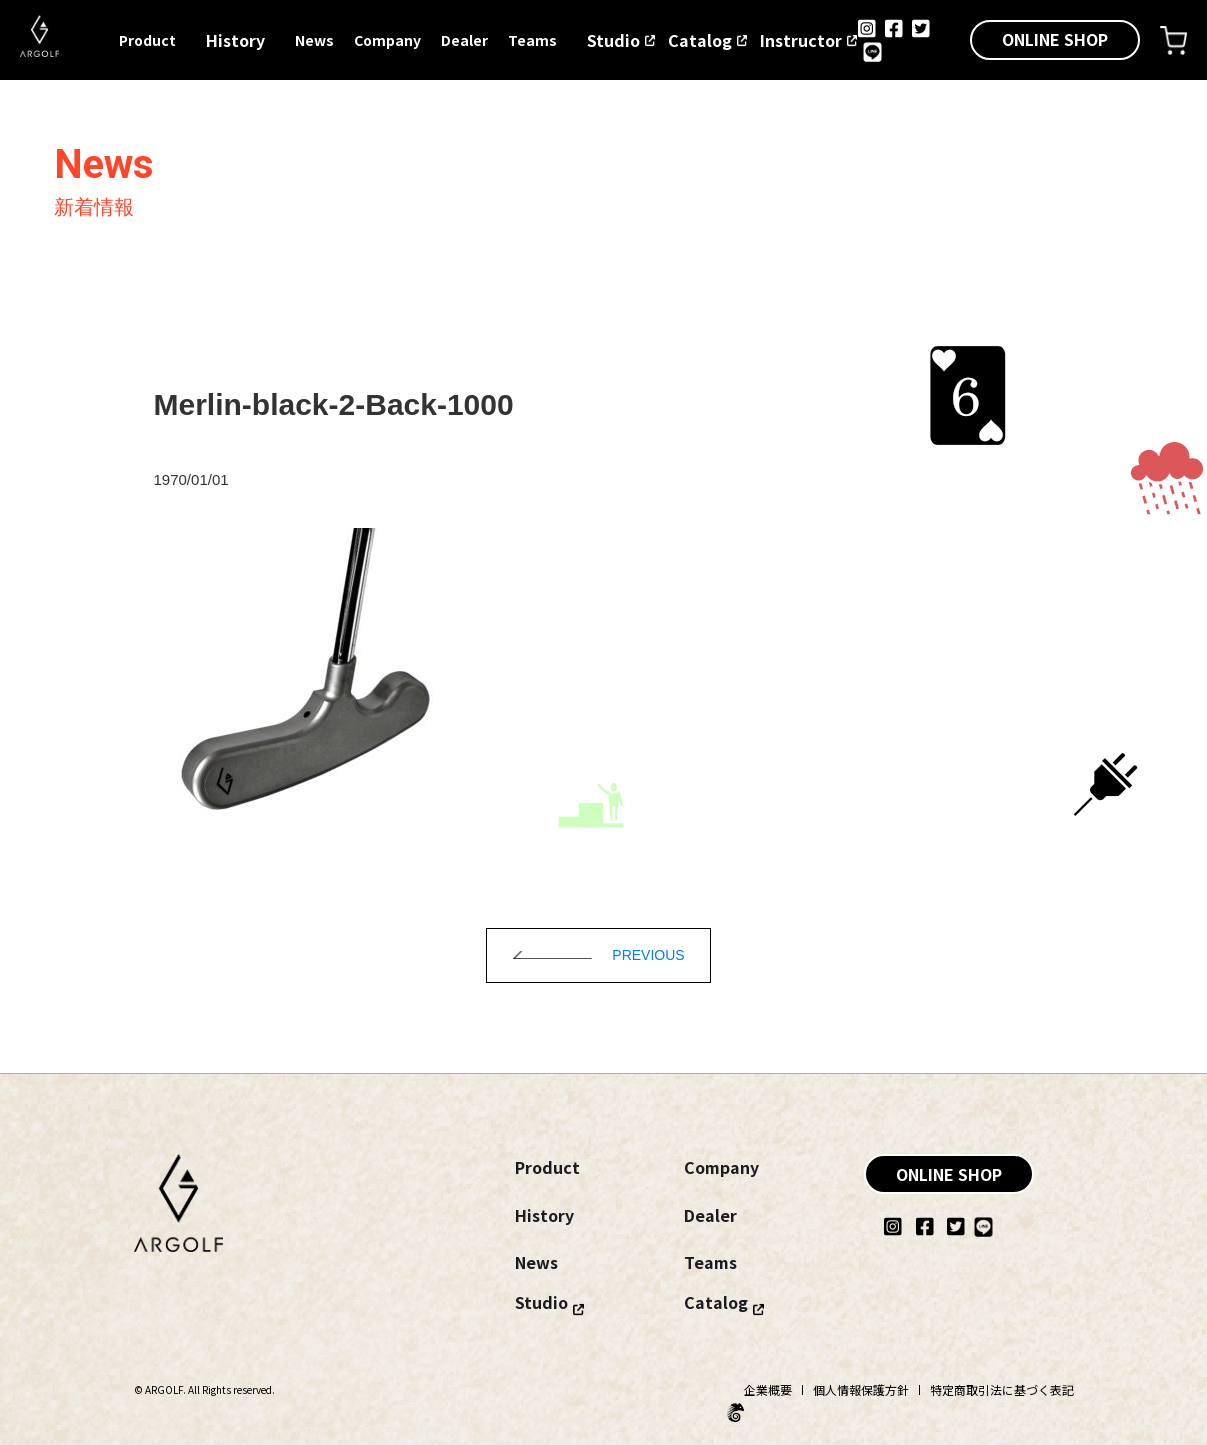 The image size is (1207, 1445). Describe the element at coordinates (1105, 784) in the screenshot. I see `connect to a power source` at that location.